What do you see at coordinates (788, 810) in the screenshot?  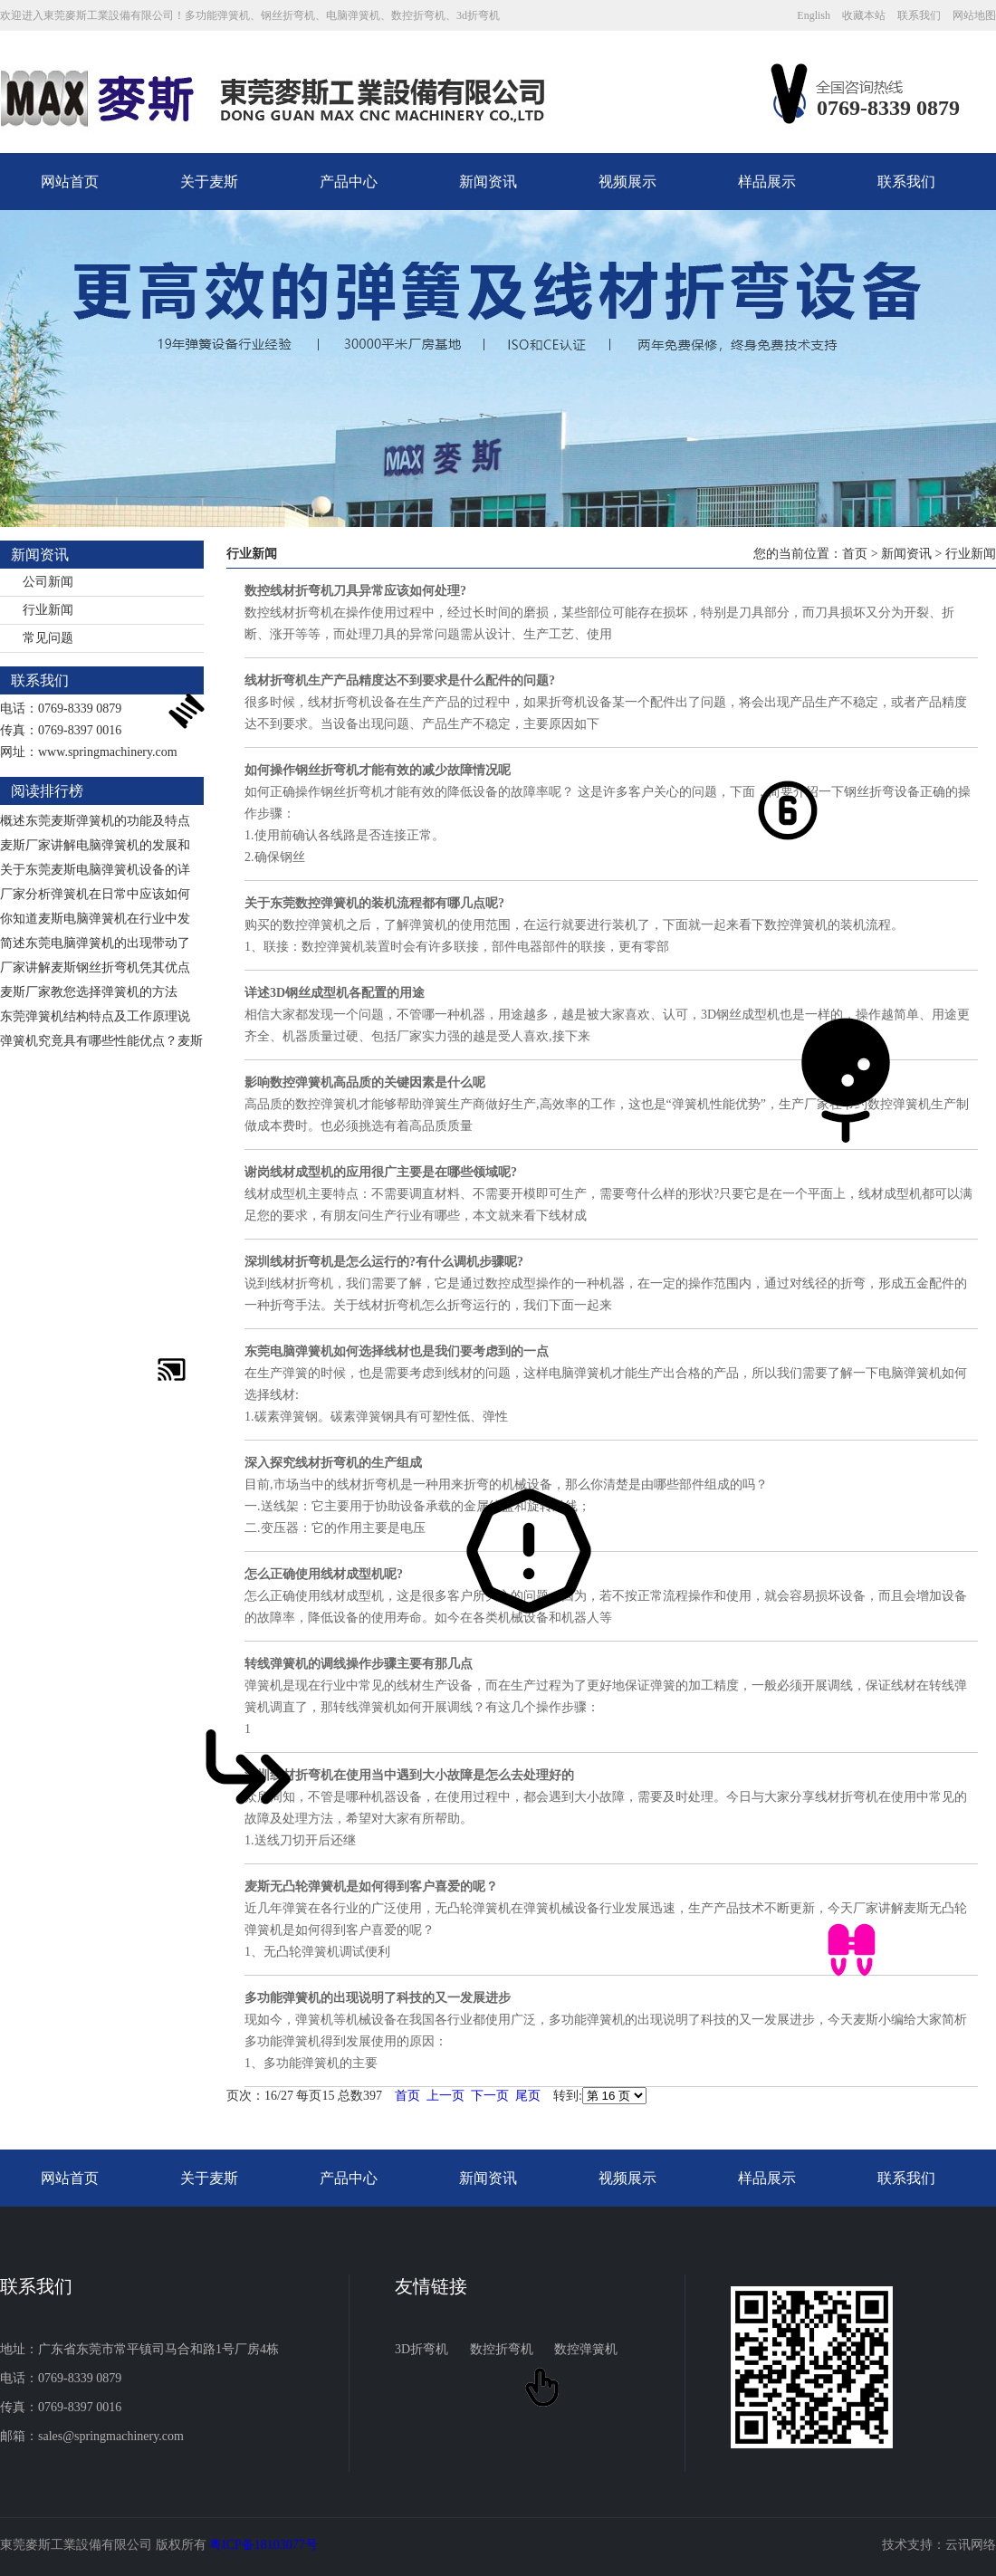 I see `indicates step 6 in a multi-step process` at bounding box center [788, 810].